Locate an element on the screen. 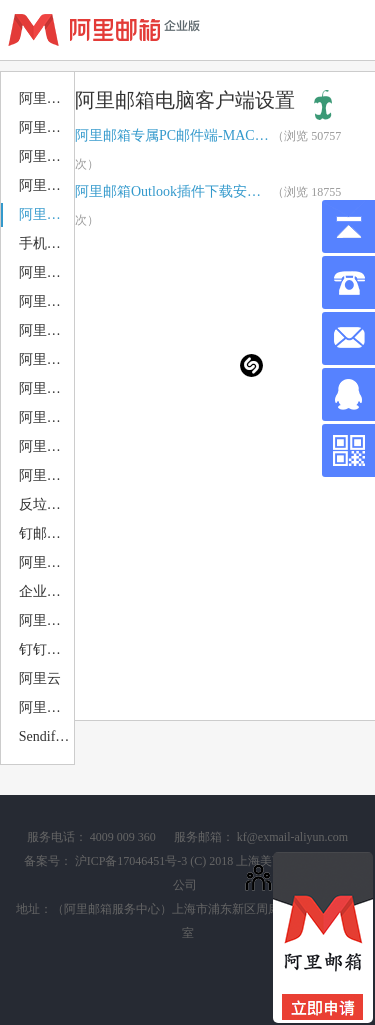  nf-core bioinformatics workflow community logo is located at coordinates (323, 105).